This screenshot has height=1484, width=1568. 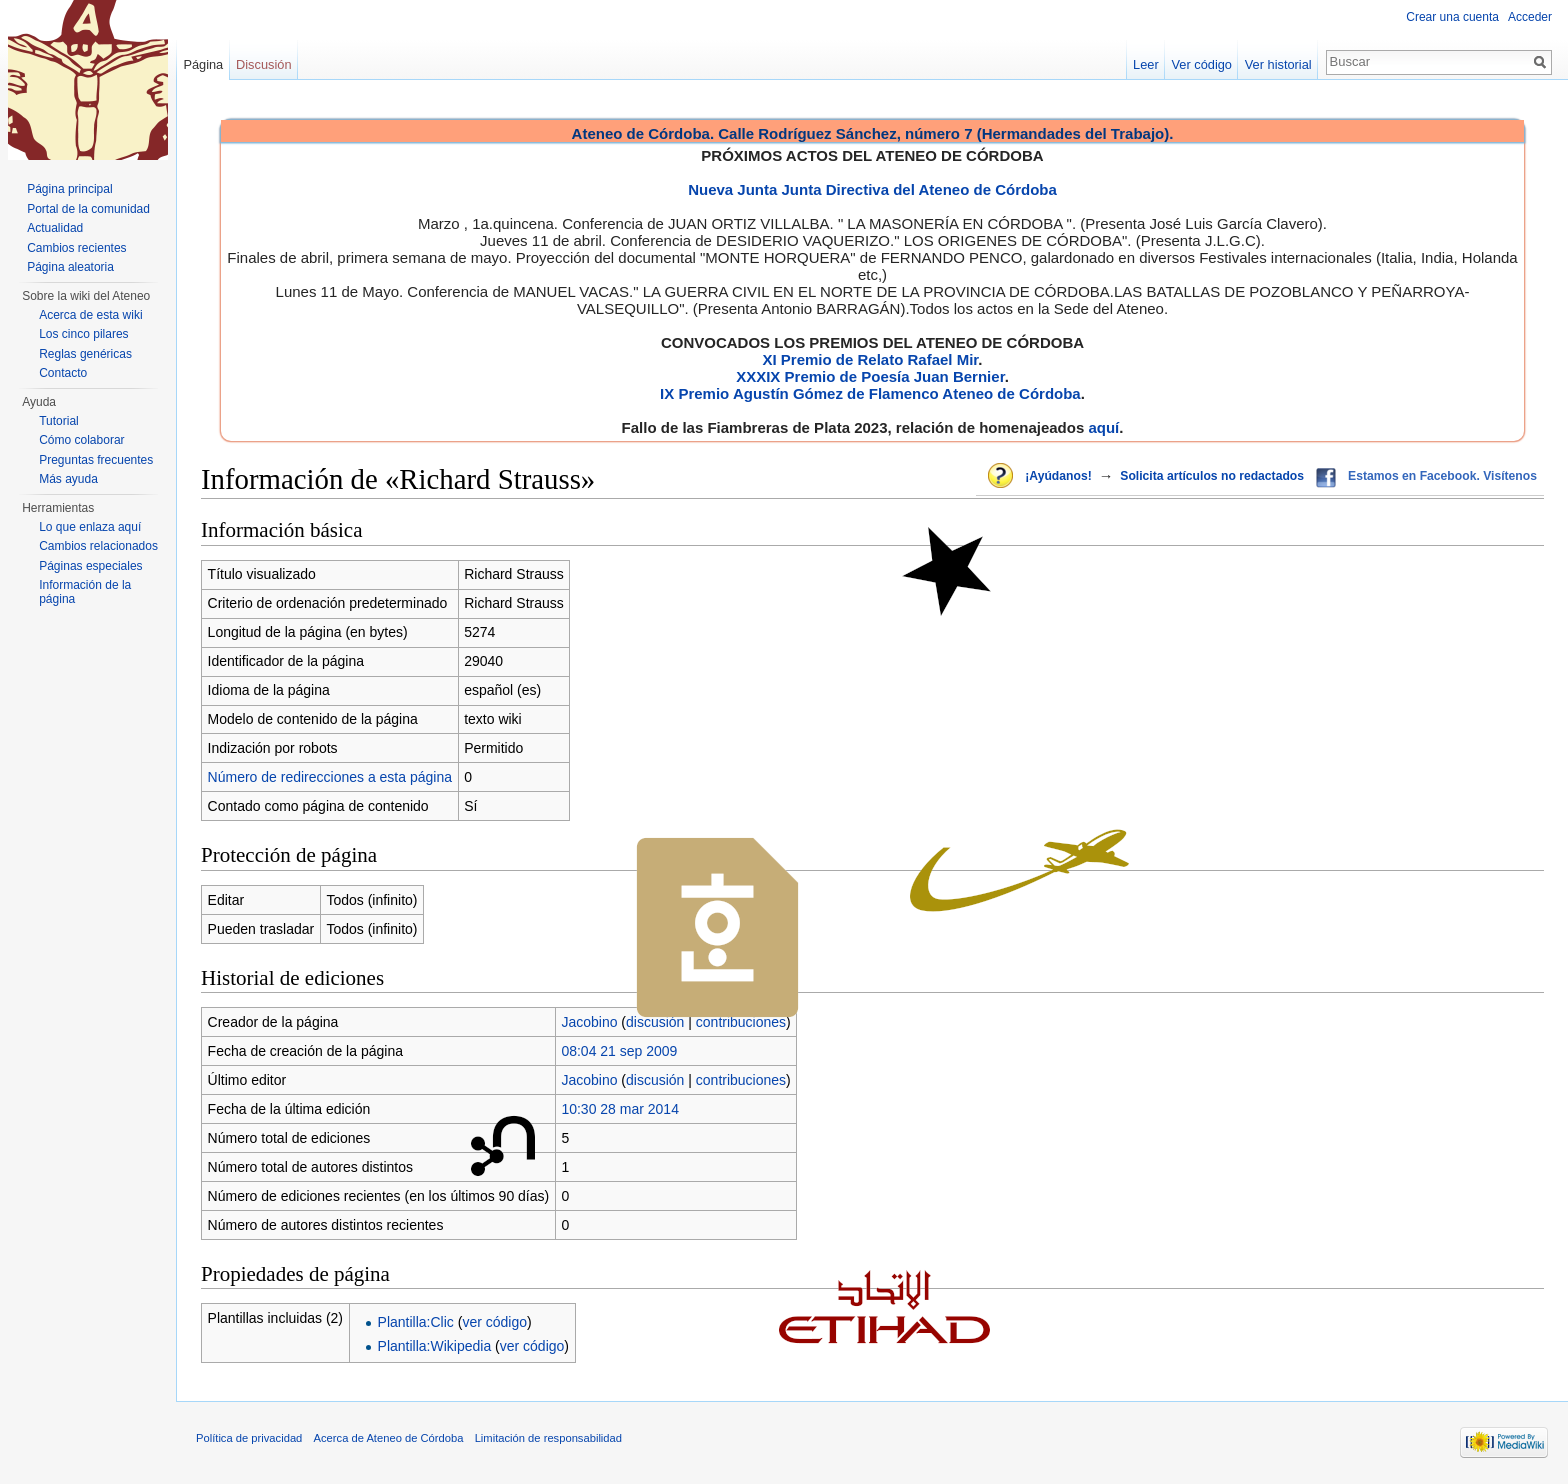 What do you see at coordinates (717, 927) in the screenshot?
I see `open a Hangul Word Processor (.hwp) document` at bounding box center [717, 927].